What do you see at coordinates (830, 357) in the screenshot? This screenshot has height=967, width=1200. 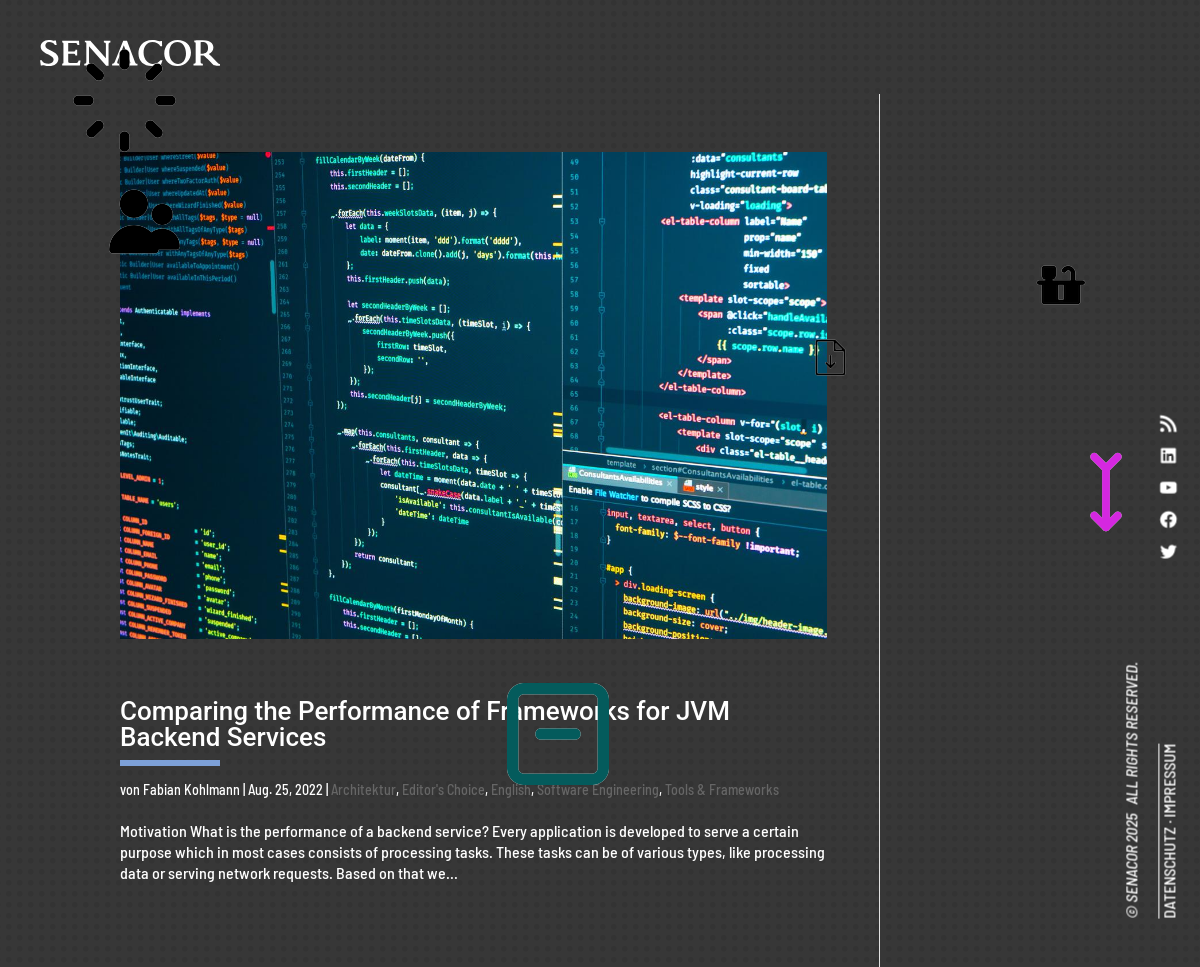 I see `download a file` at bounding box center [830, 357].